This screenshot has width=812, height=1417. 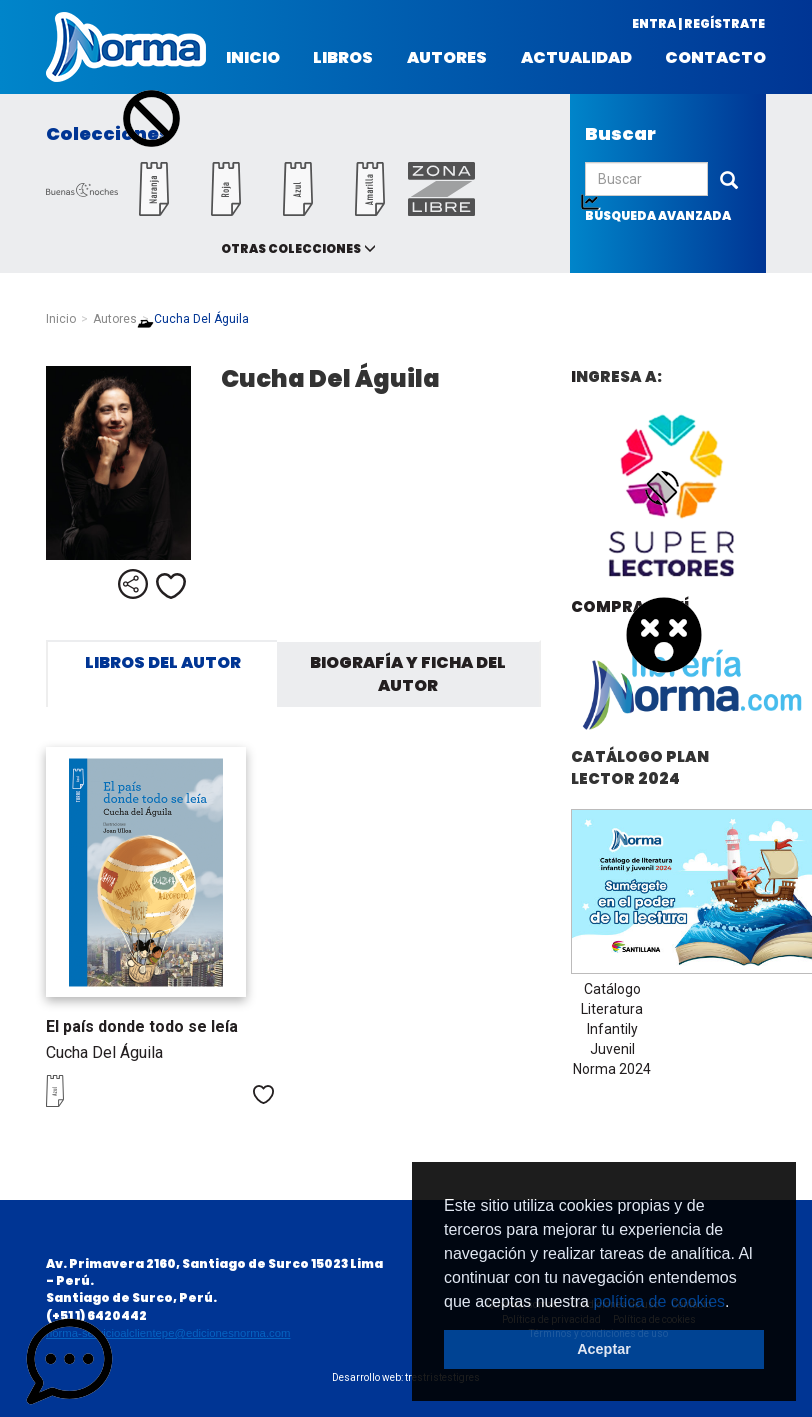 What do you see at coordinates (69, 1361) in the screenshot?
I see `open the comments section` at bounding box center [69, 1361].